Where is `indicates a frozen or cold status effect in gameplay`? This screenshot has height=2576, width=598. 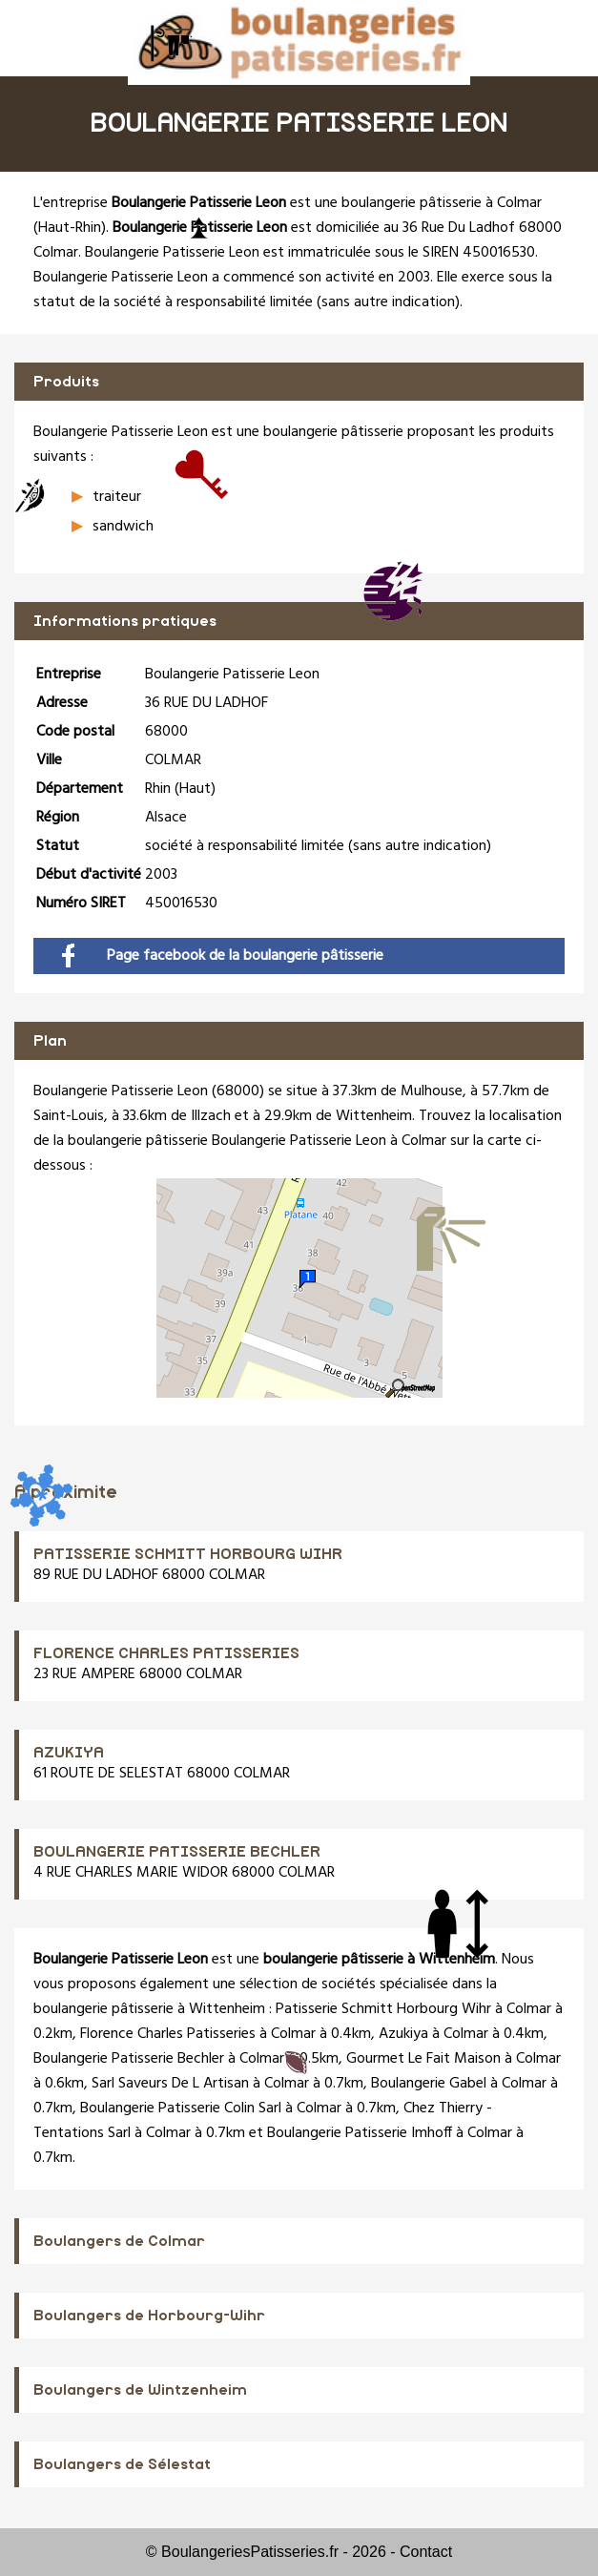
indicates a frozen or cold status effect in gameplay is located at coordinates (41, 1495).